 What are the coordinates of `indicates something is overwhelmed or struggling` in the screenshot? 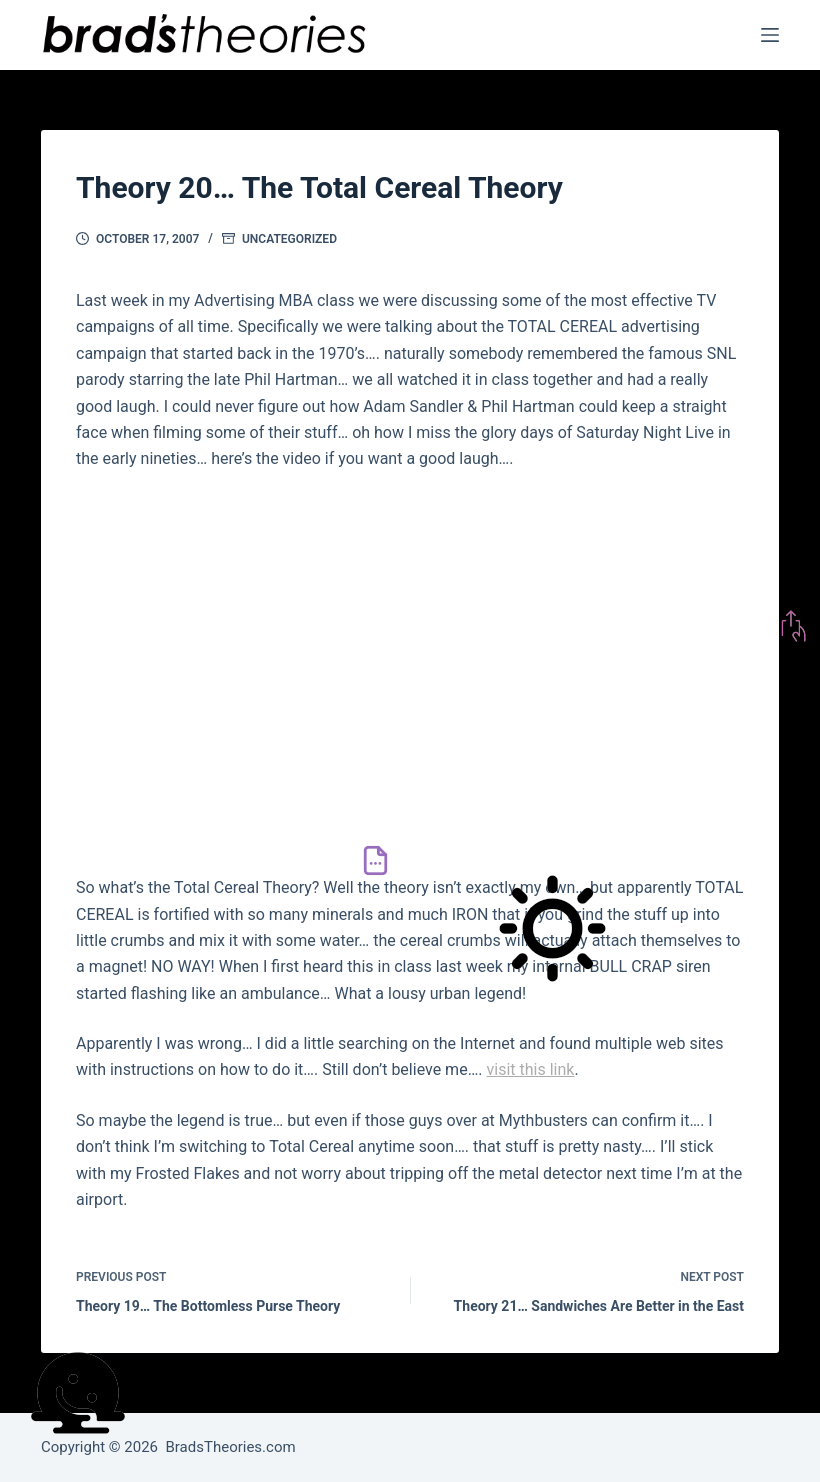 It's located at (78, 1393).